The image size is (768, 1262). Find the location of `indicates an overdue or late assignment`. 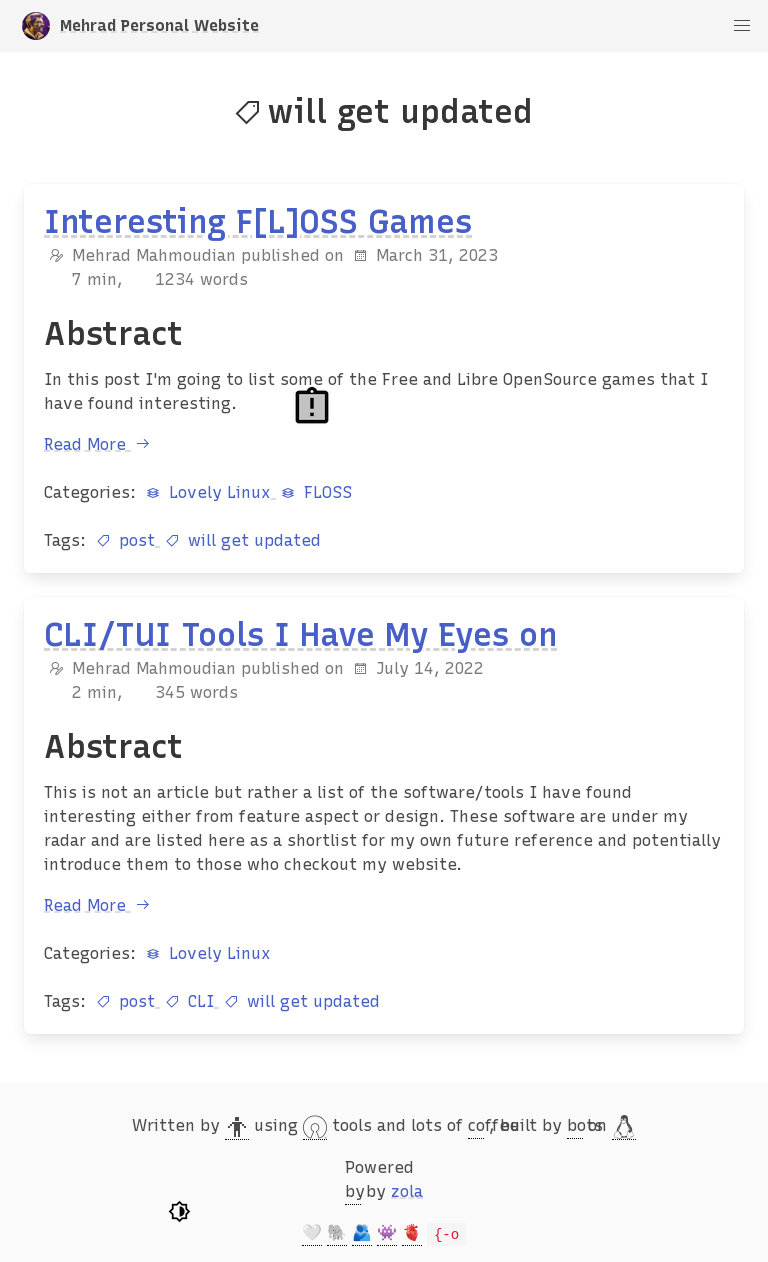

indicates an overdue or late assignment is located at coordinates (312, 407).